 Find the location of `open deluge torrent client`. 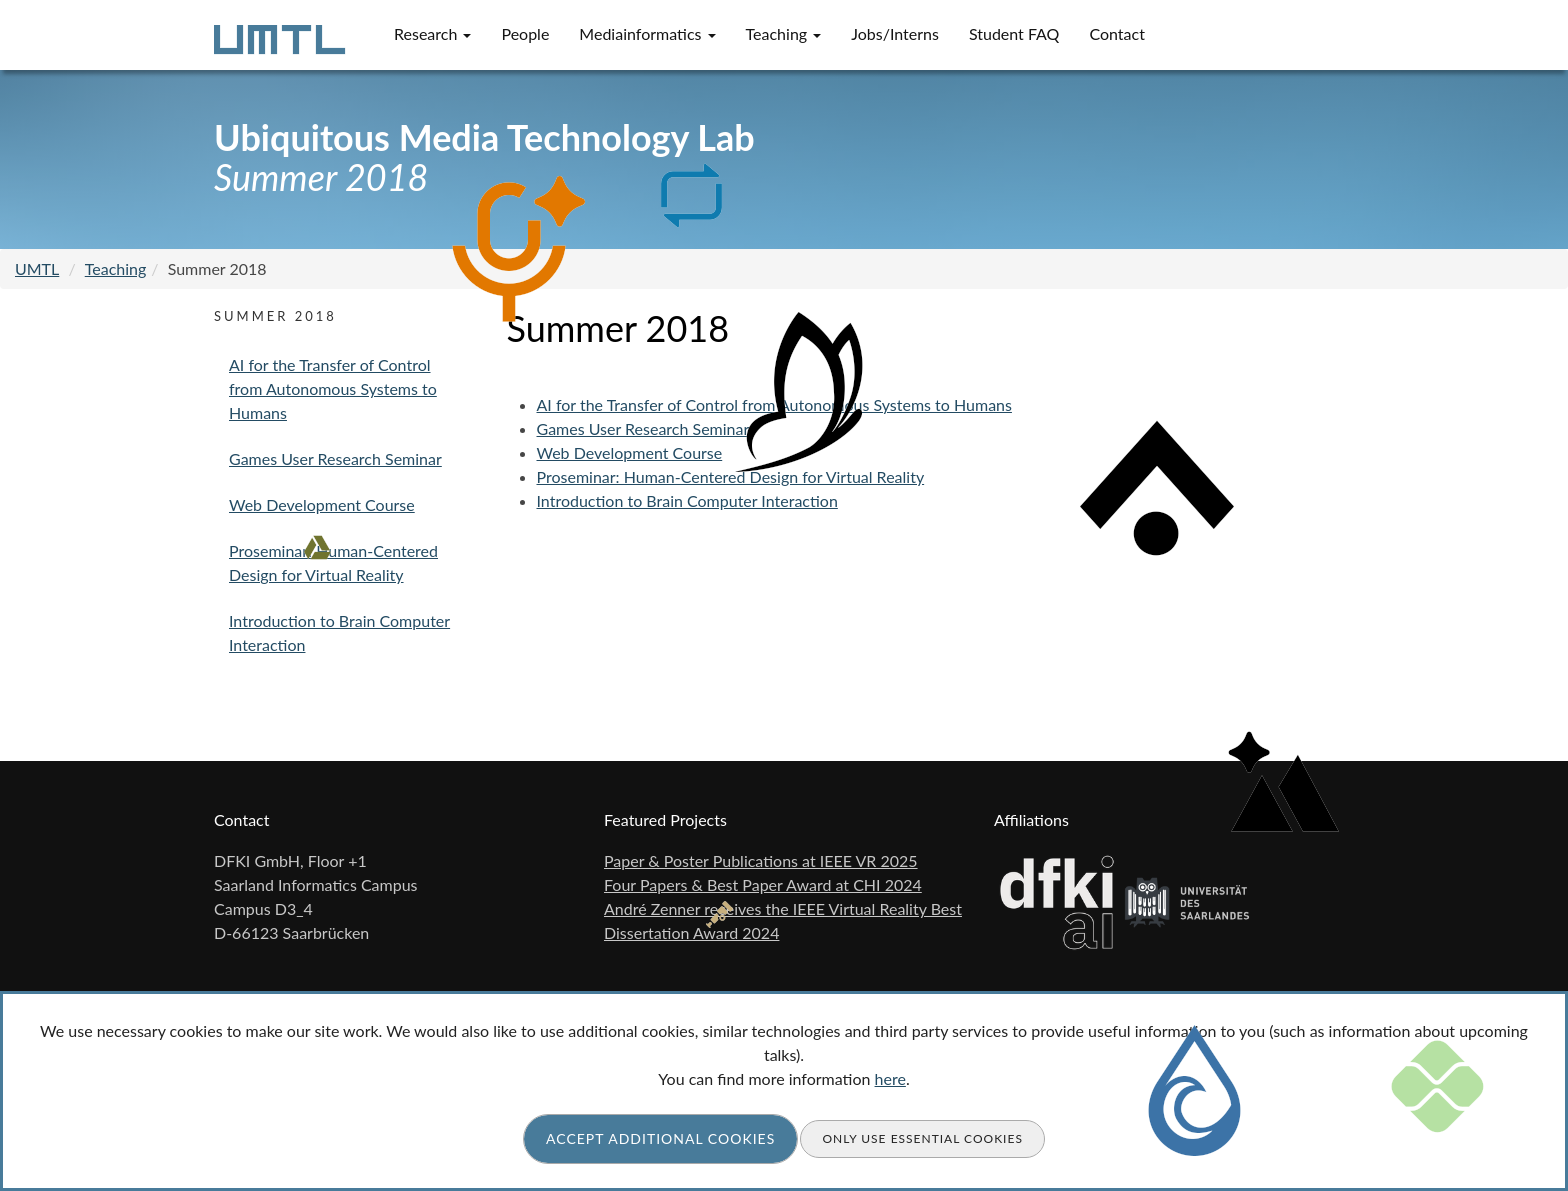

open deluge torrent client is located at coordinates (1194, 1090).